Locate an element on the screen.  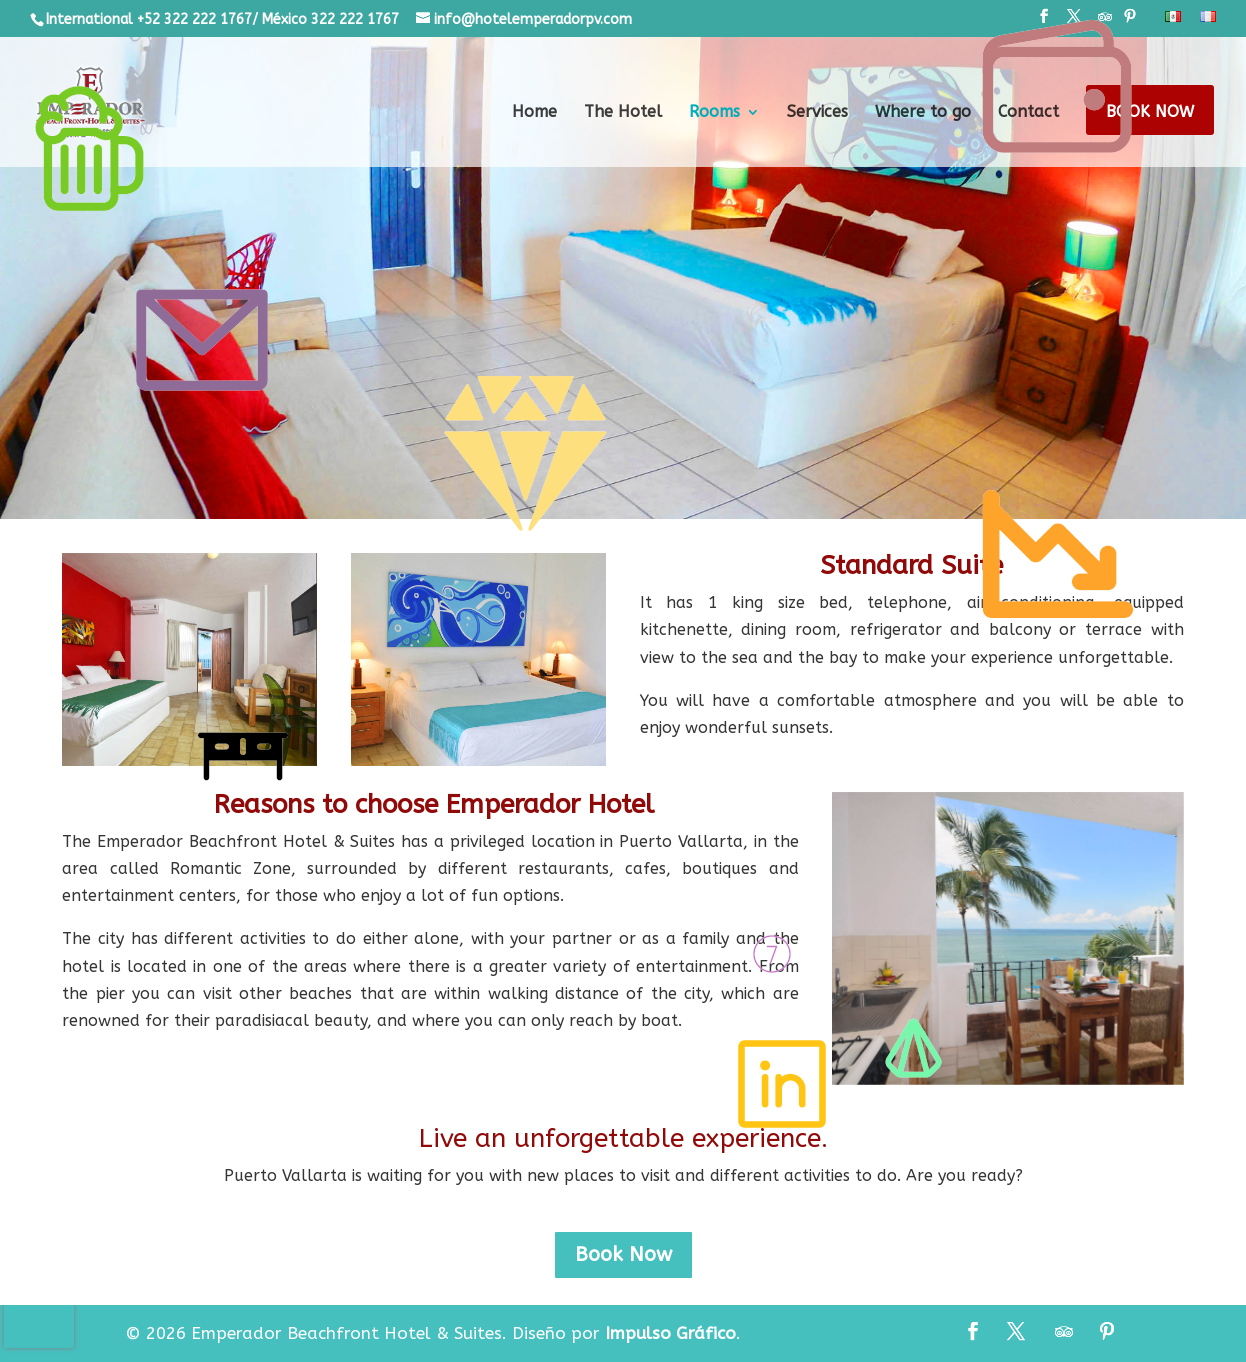
indicates step 7 in a multi-step process is located at coordinates (772, 954).